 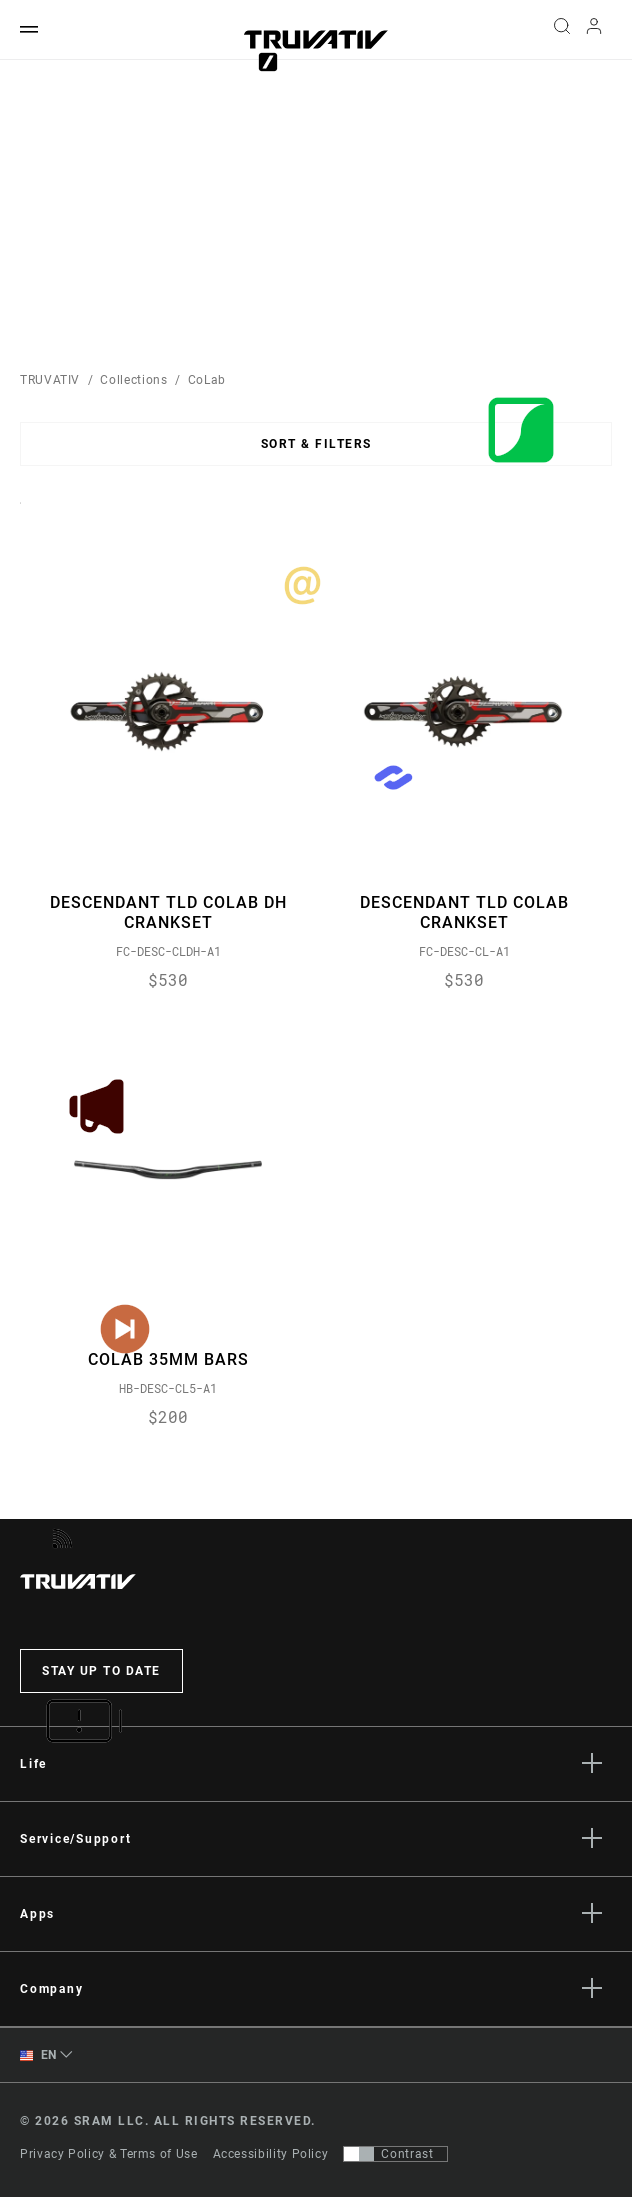 What do you see at coordinates (62, 1538) in the screenshot?
I see `check connection latency or network status` at bounding box center [62, 1538].